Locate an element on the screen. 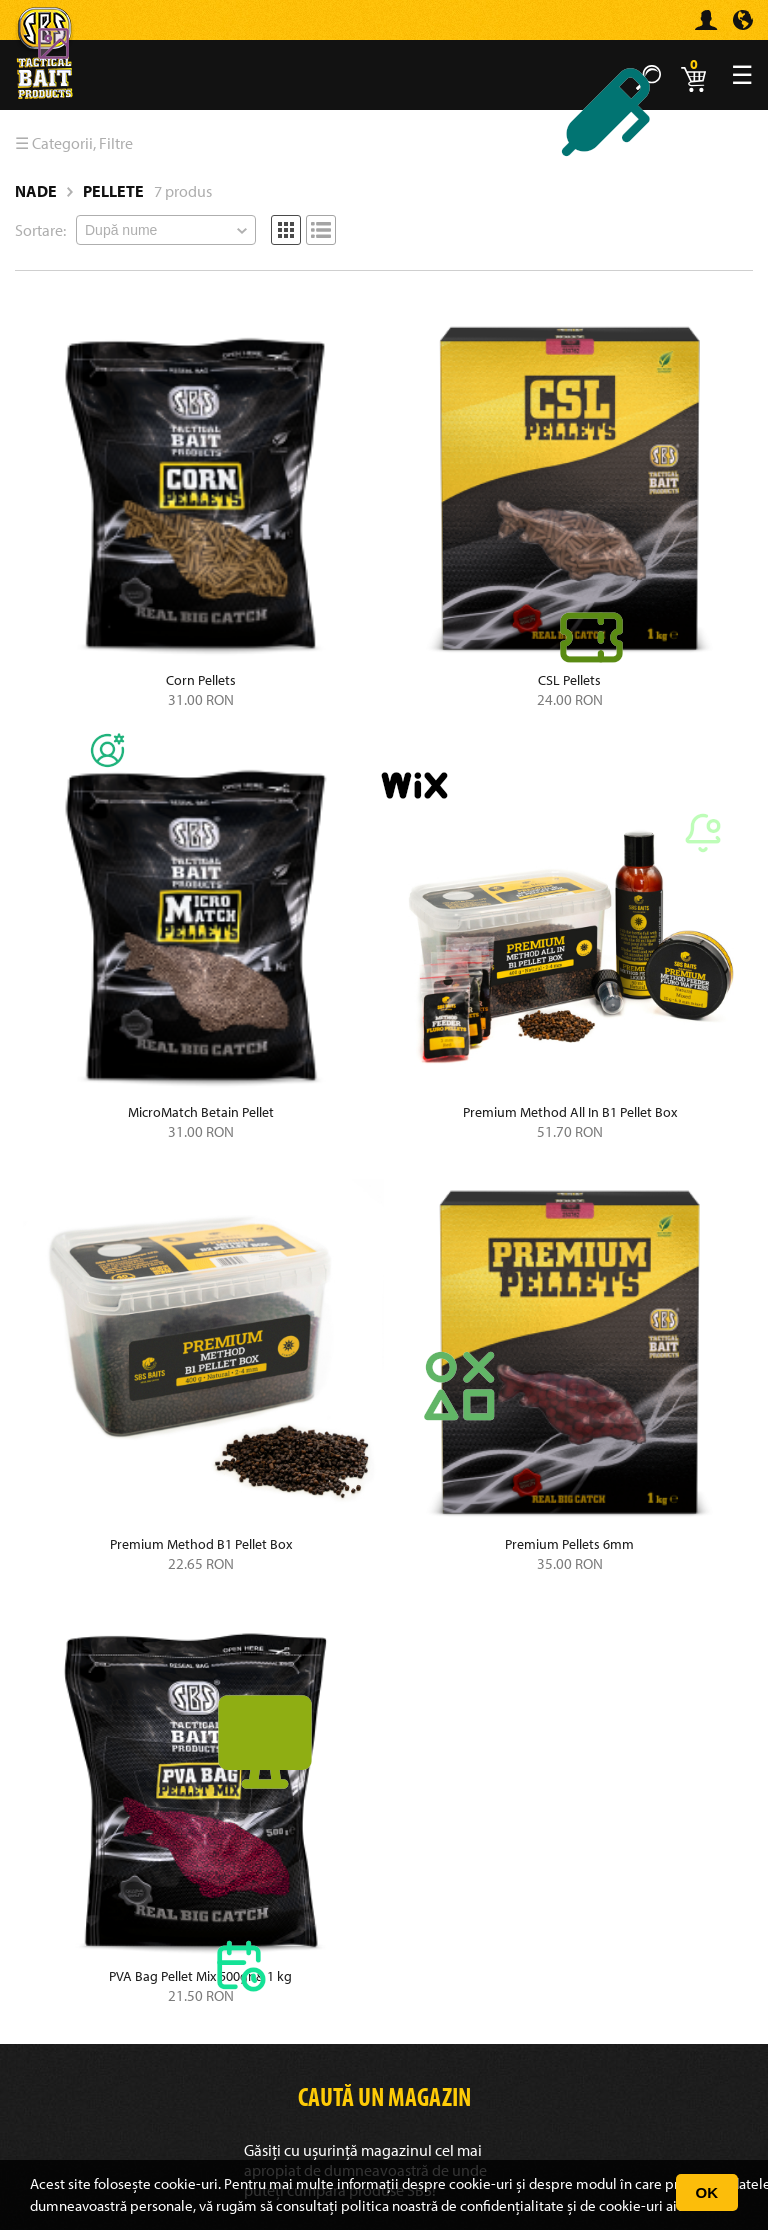  view on desktop display is located at coordinates (265, 1742).